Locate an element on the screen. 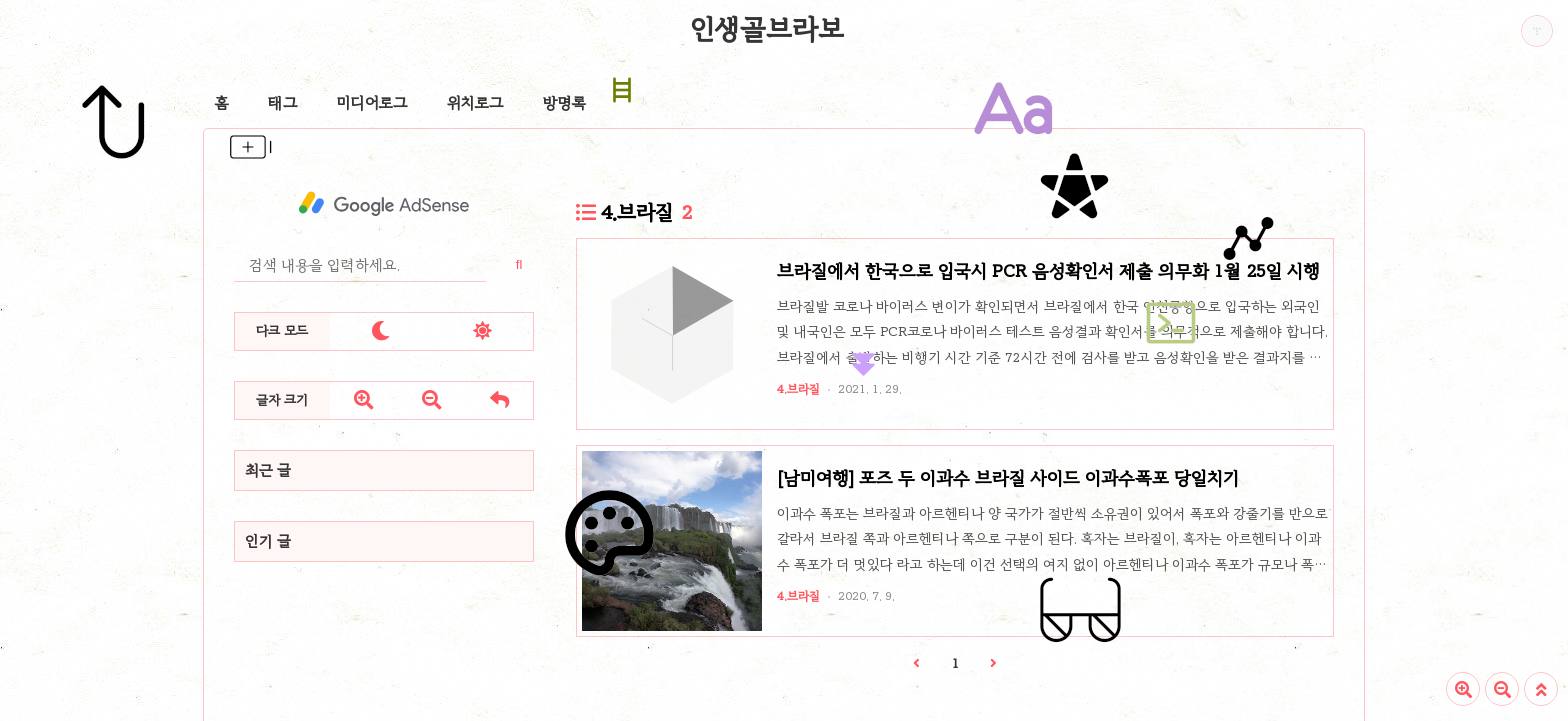 The width and height of the screenshot is (1568, 721). open terminal or command line interface is located at coordinates (1171, 323).